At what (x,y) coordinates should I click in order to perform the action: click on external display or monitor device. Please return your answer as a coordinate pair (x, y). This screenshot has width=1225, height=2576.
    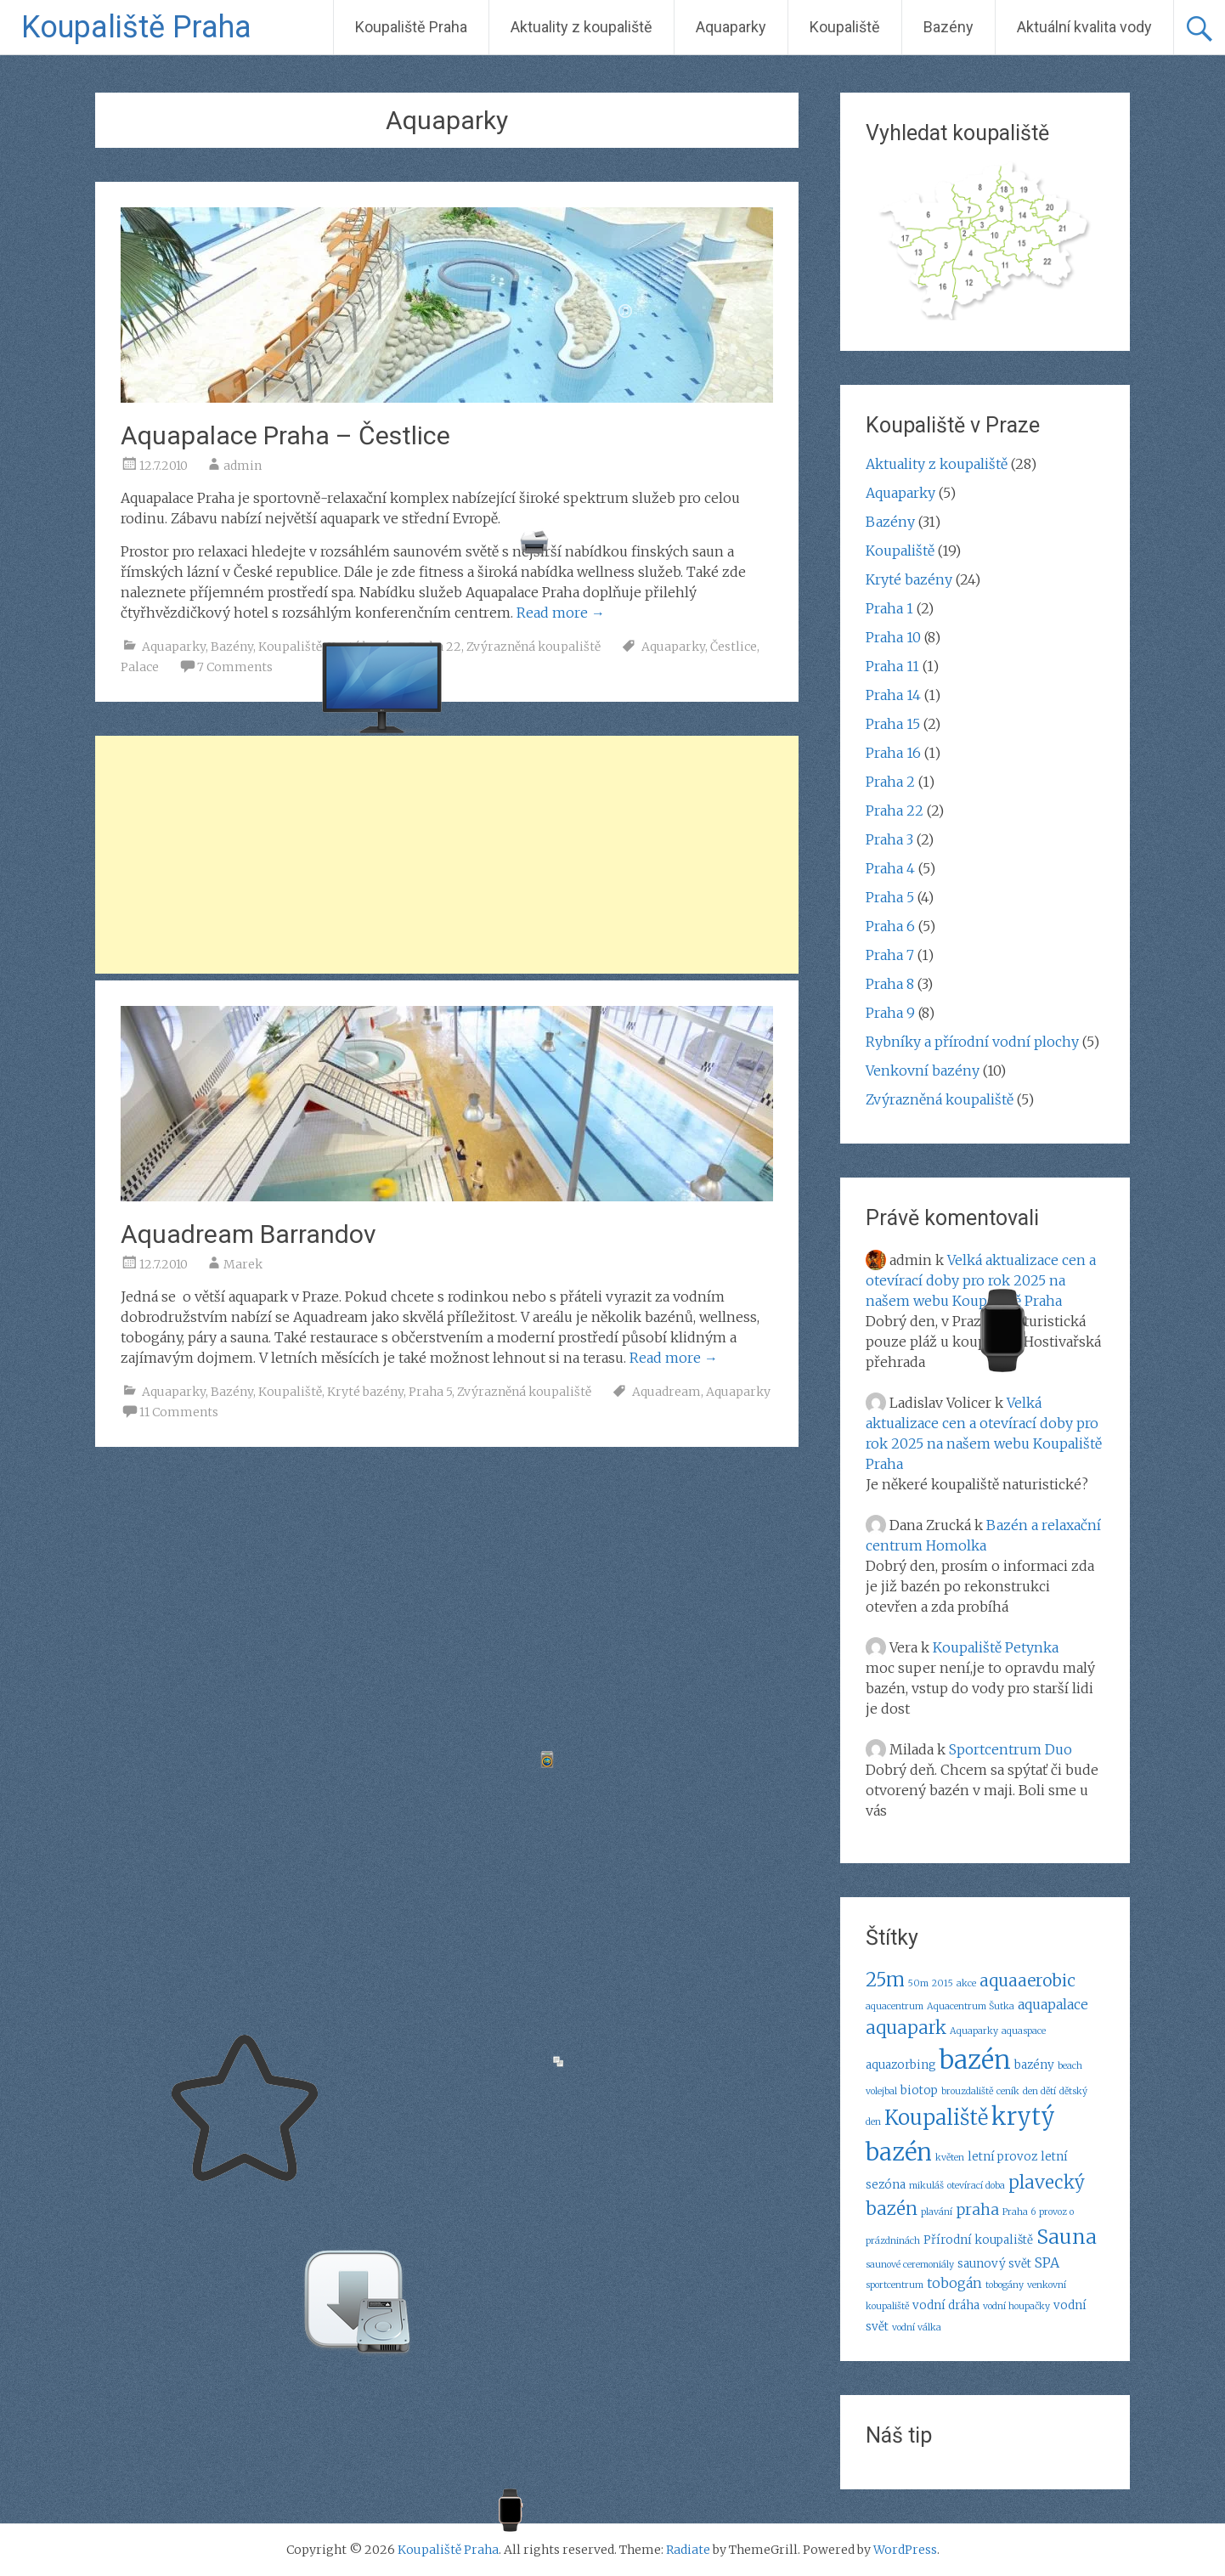
    Looking at the image, I should click on (381, 663).